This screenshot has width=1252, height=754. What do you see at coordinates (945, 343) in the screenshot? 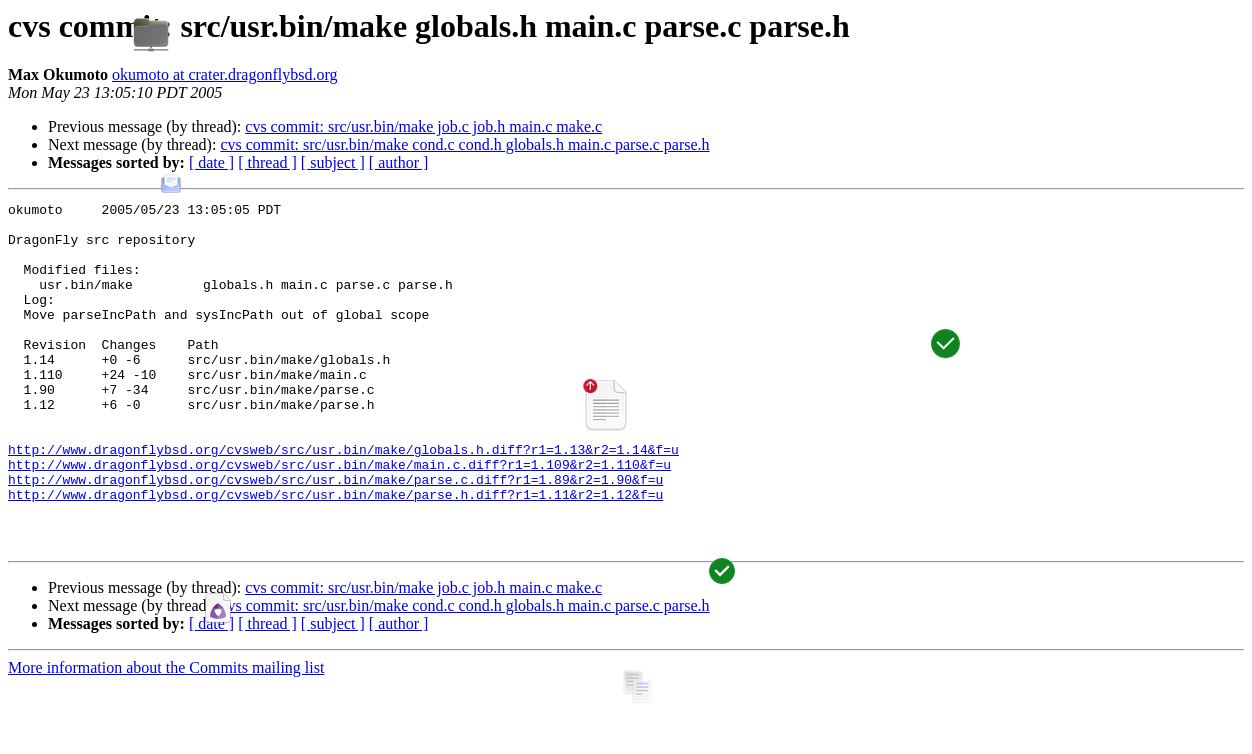
I see `indicates file has been successfully synced` at bounding box center [945, 343].